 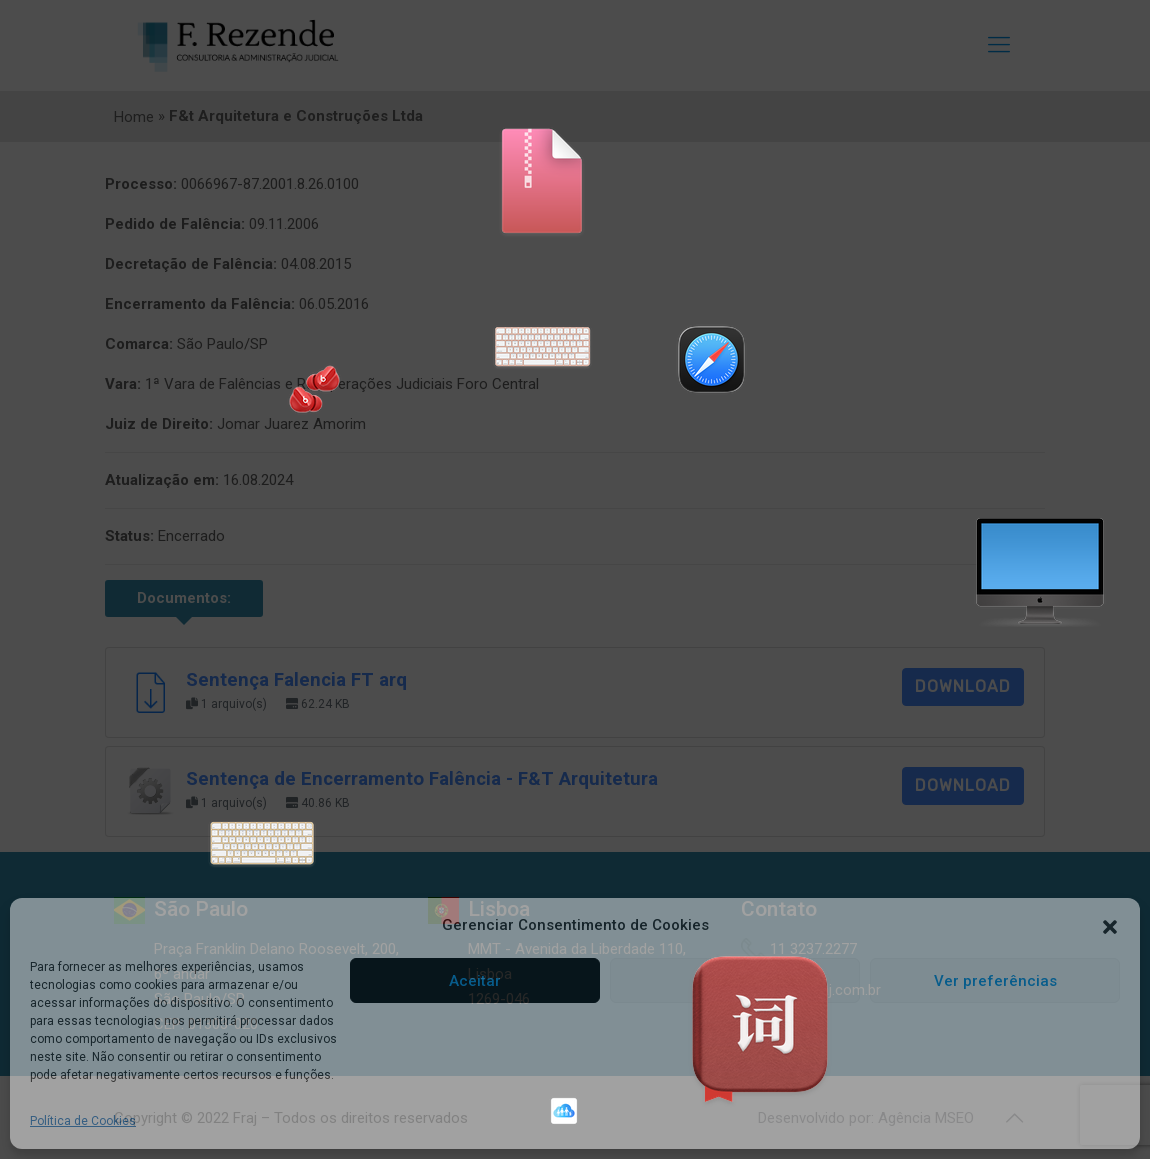 What do you see at coordinates (711, 359) in the screenshot?
I see `open Safari web browser` at bounding box center [711, 359].